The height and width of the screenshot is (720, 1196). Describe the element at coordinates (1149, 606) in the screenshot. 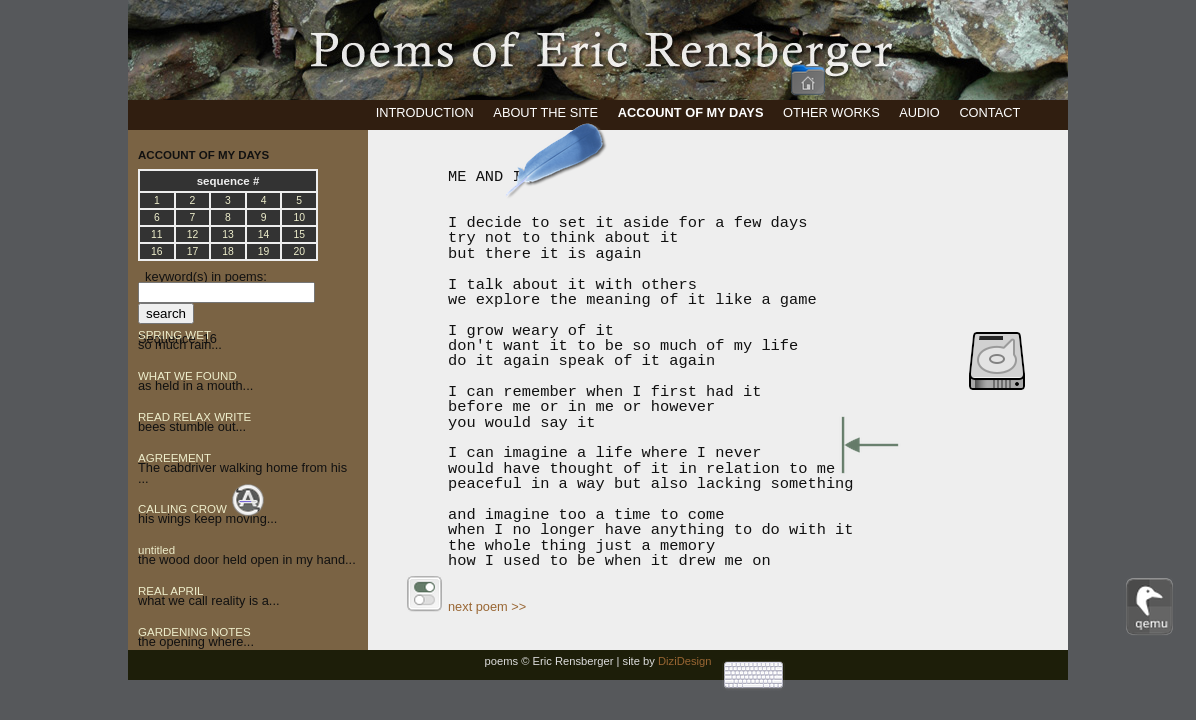

I see `qemu virtual disk image file` at that location.